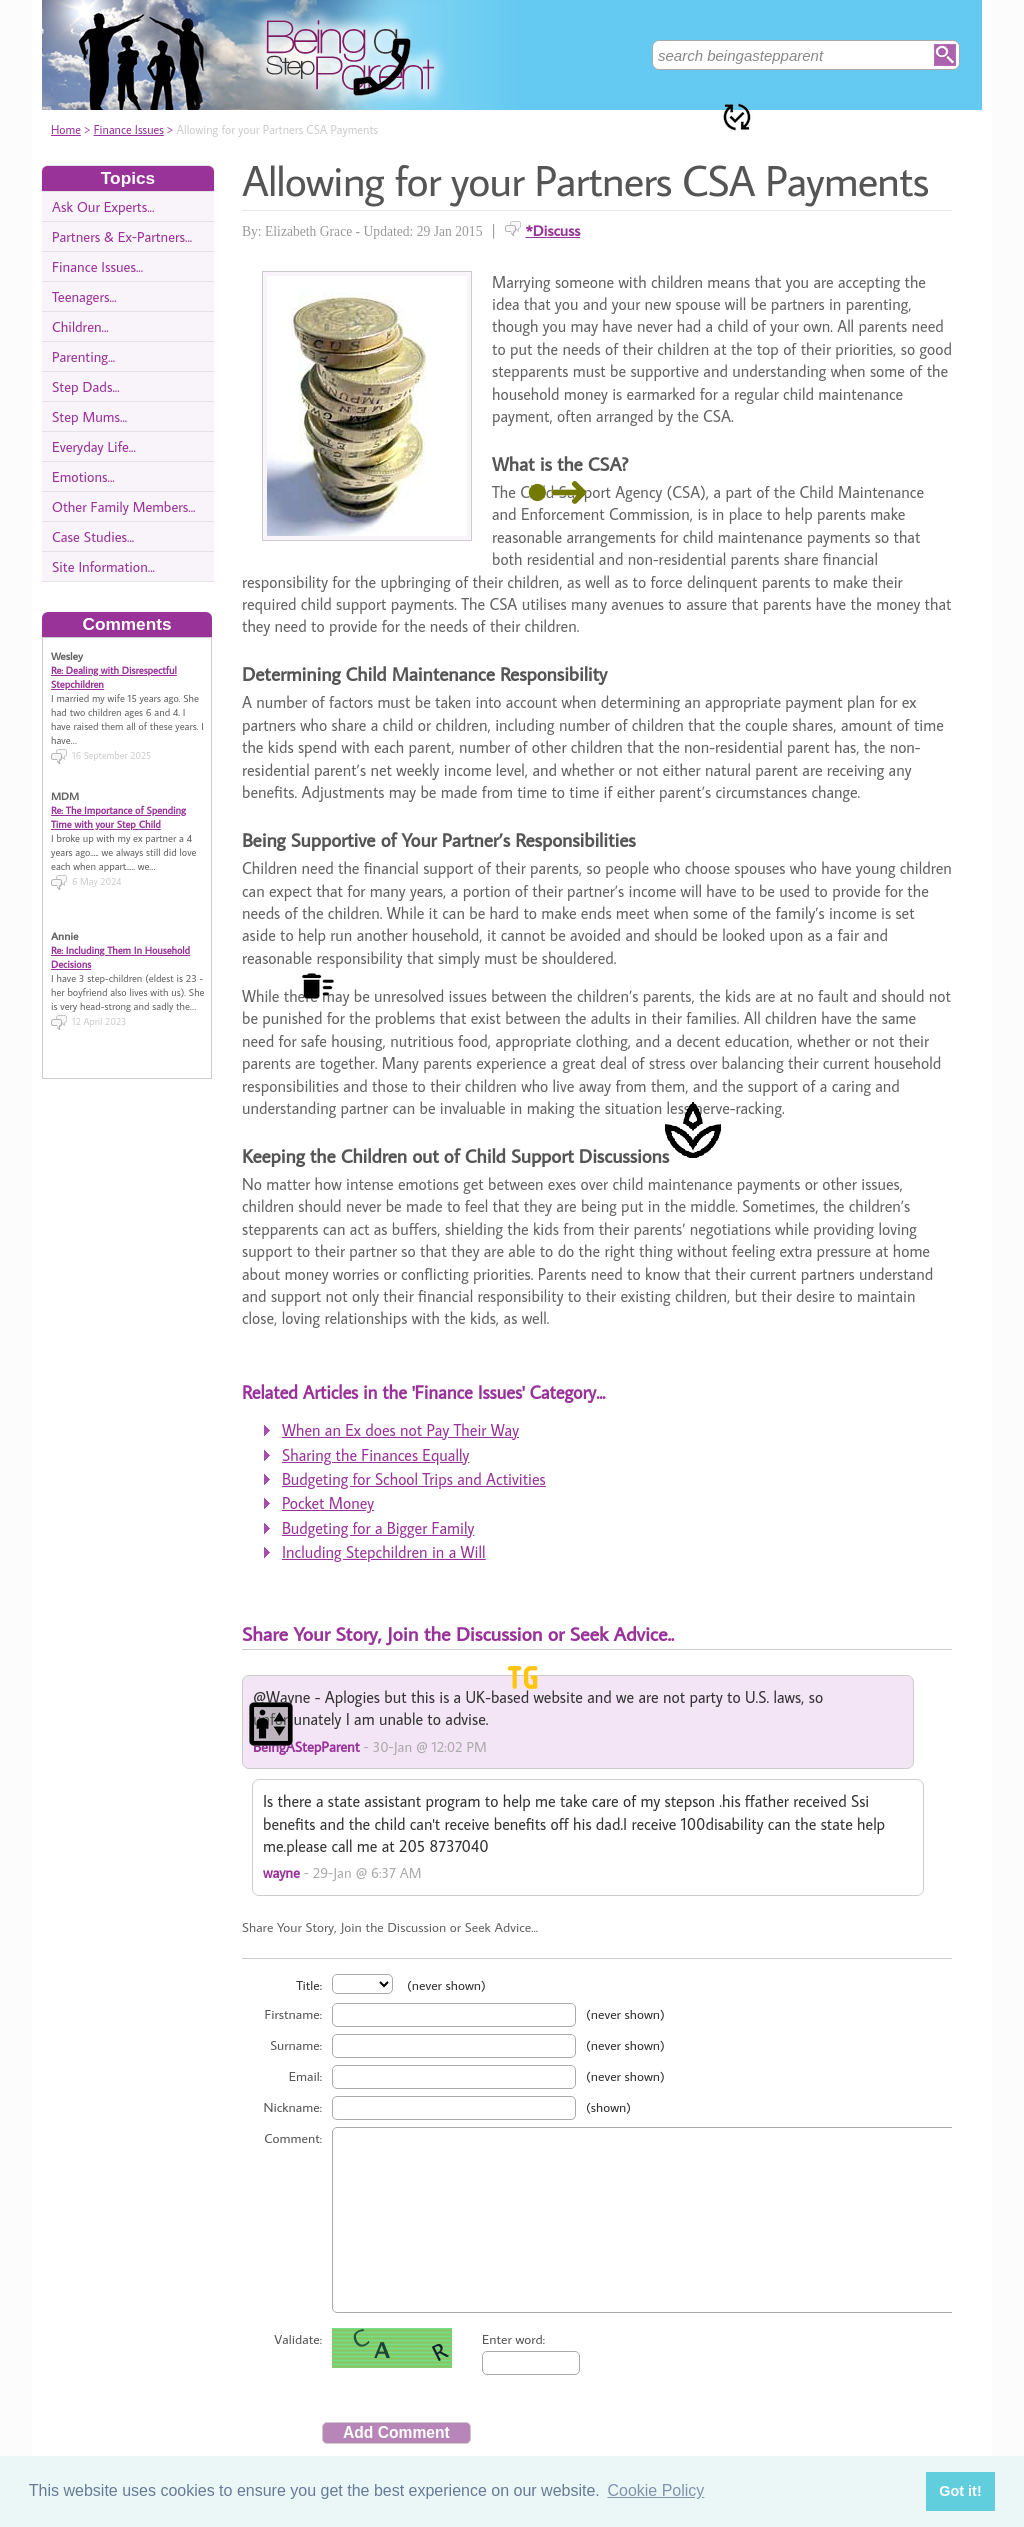 The image size is (1024, 2527). What do you see at coordinates (737, 117) in the screenshot?
I see `indicates content has been published with recent changes` at bounding box center [737, 117].